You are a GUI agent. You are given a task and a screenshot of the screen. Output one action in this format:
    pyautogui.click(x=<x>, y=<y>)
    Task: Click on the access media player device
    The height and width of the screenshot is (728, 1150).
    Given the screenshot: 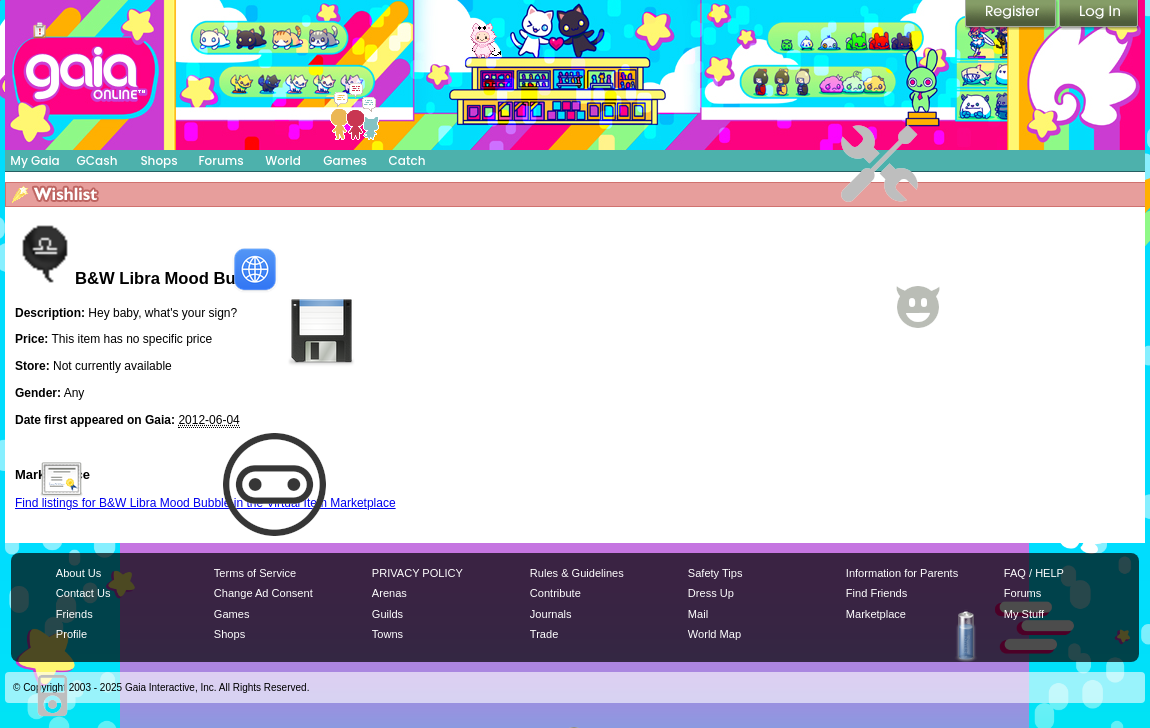 What is the action you would take?
    pyautogui.click(x=52, y=695)
    